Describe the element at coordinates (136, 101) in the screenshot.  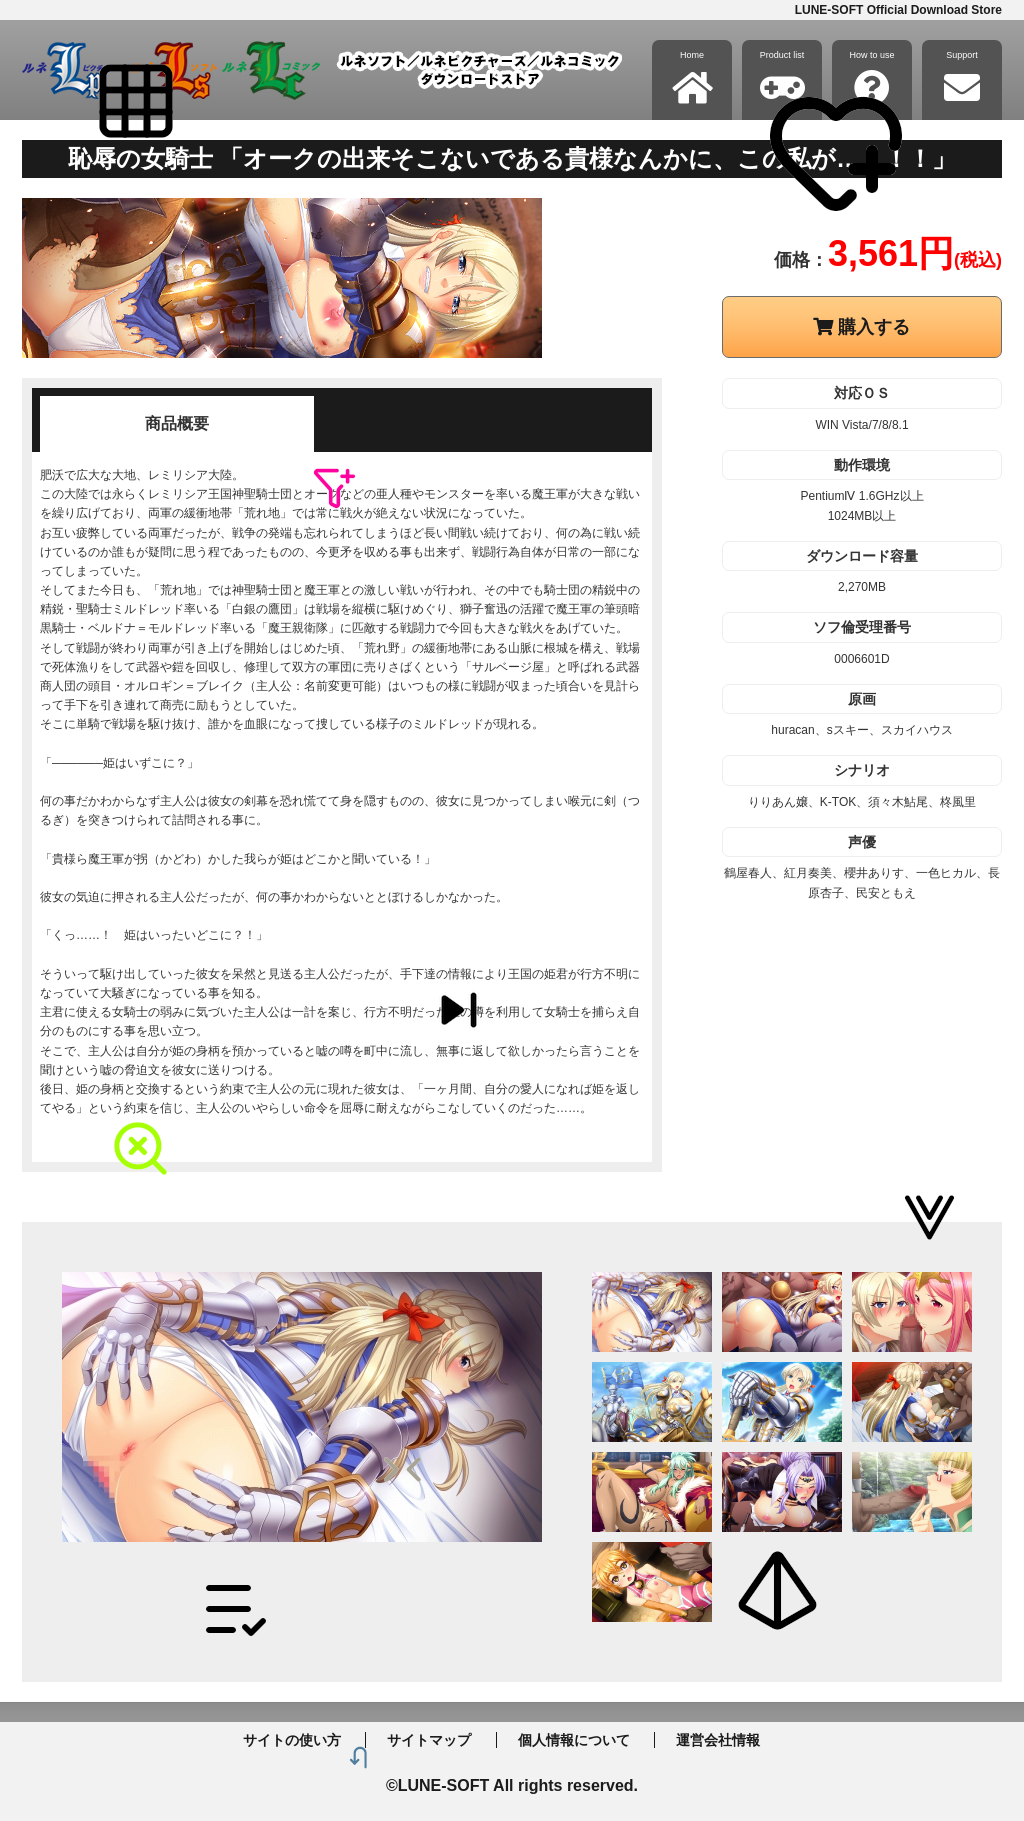
I see `switch to grid view layout` at that location.